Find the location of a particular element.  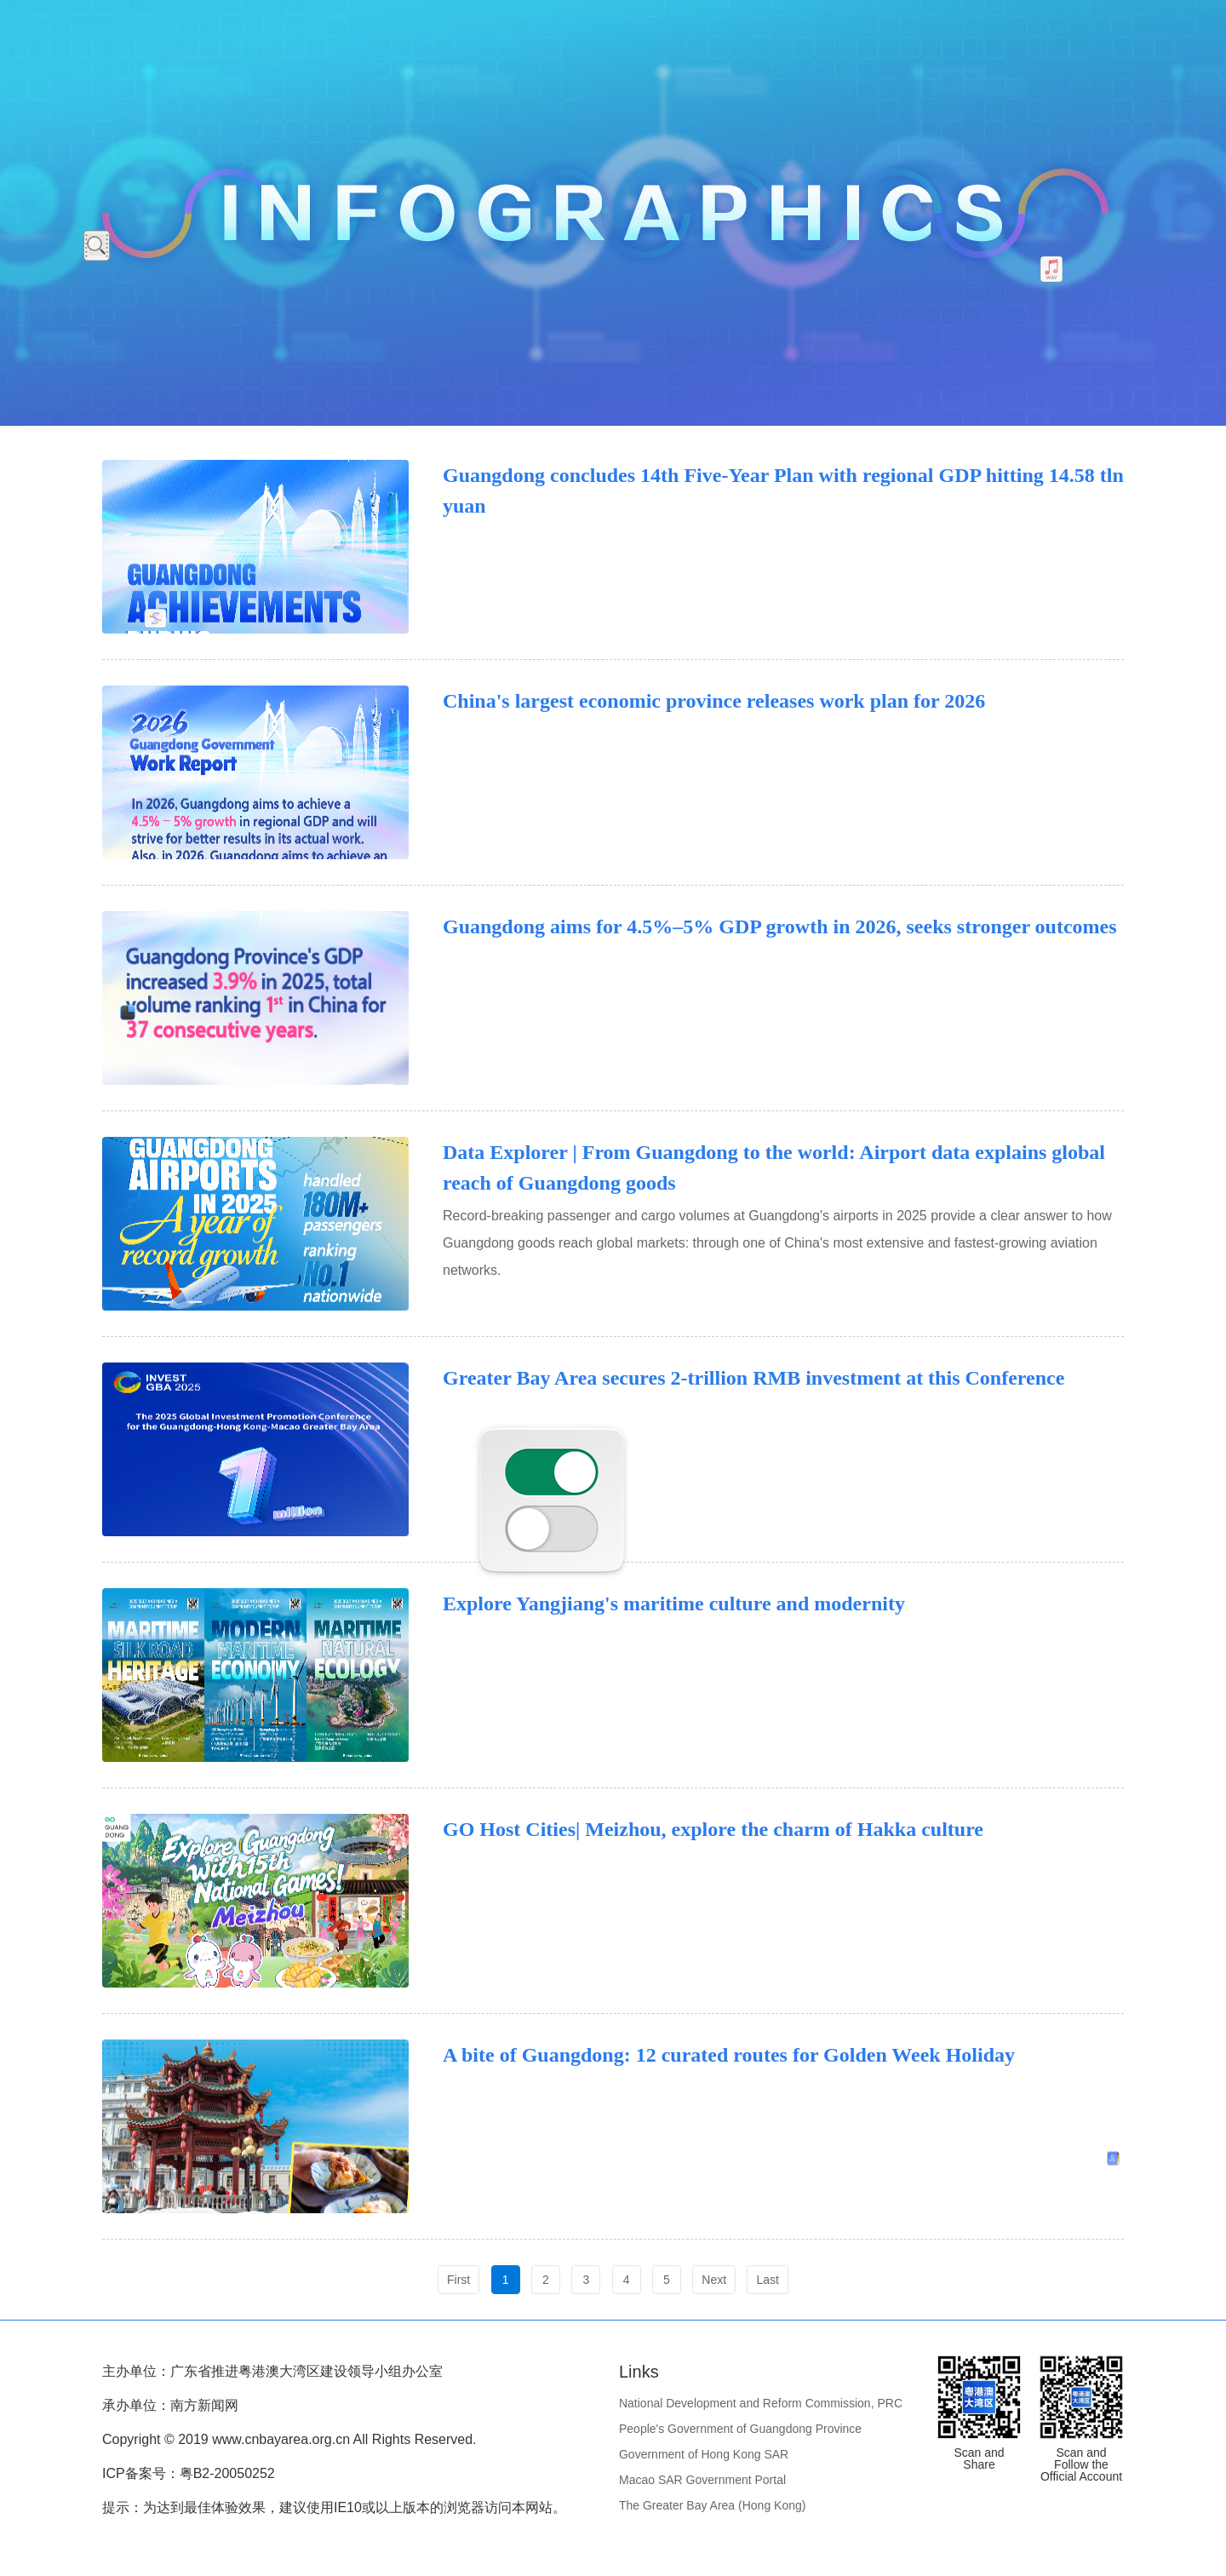

open system tweaks or customization settings is located at coordinates (552, 1500).